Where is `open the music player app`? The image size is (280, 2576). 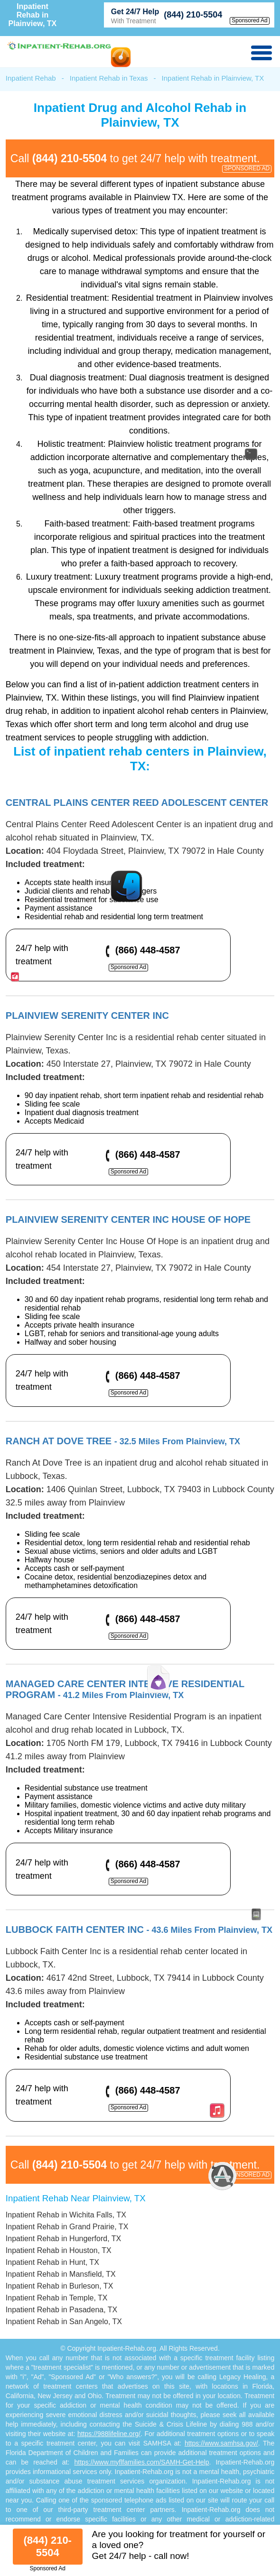 open the music player app is located at coordinates (217, 2110).